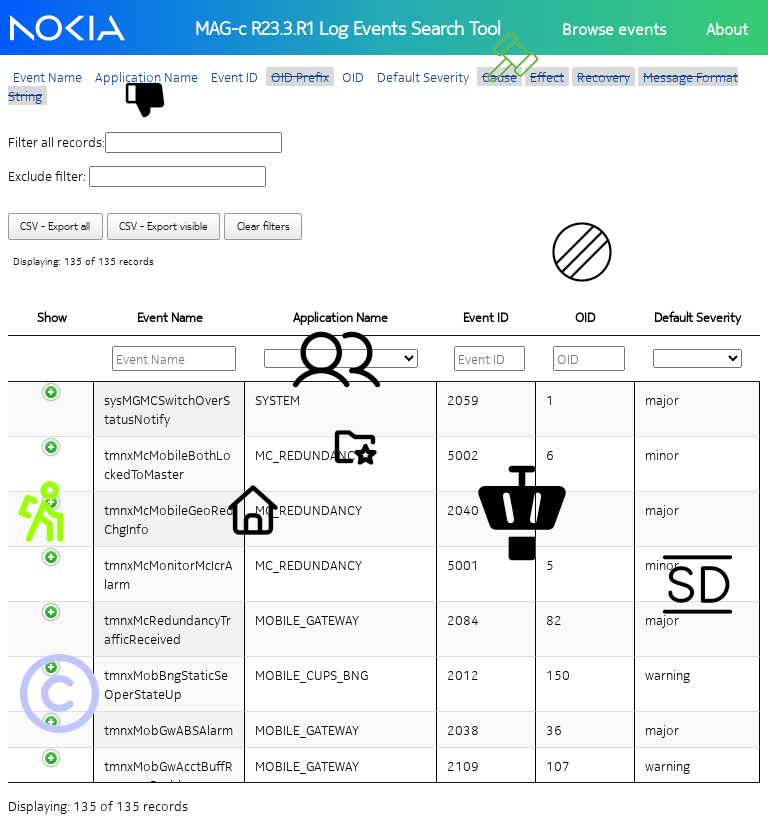 This screenshot has width=768, height=828. What do you see at coordinates (43, 511) in the screenshot?
I see `access hiking trails or outdoor activities` at bounding box center [43, 511].